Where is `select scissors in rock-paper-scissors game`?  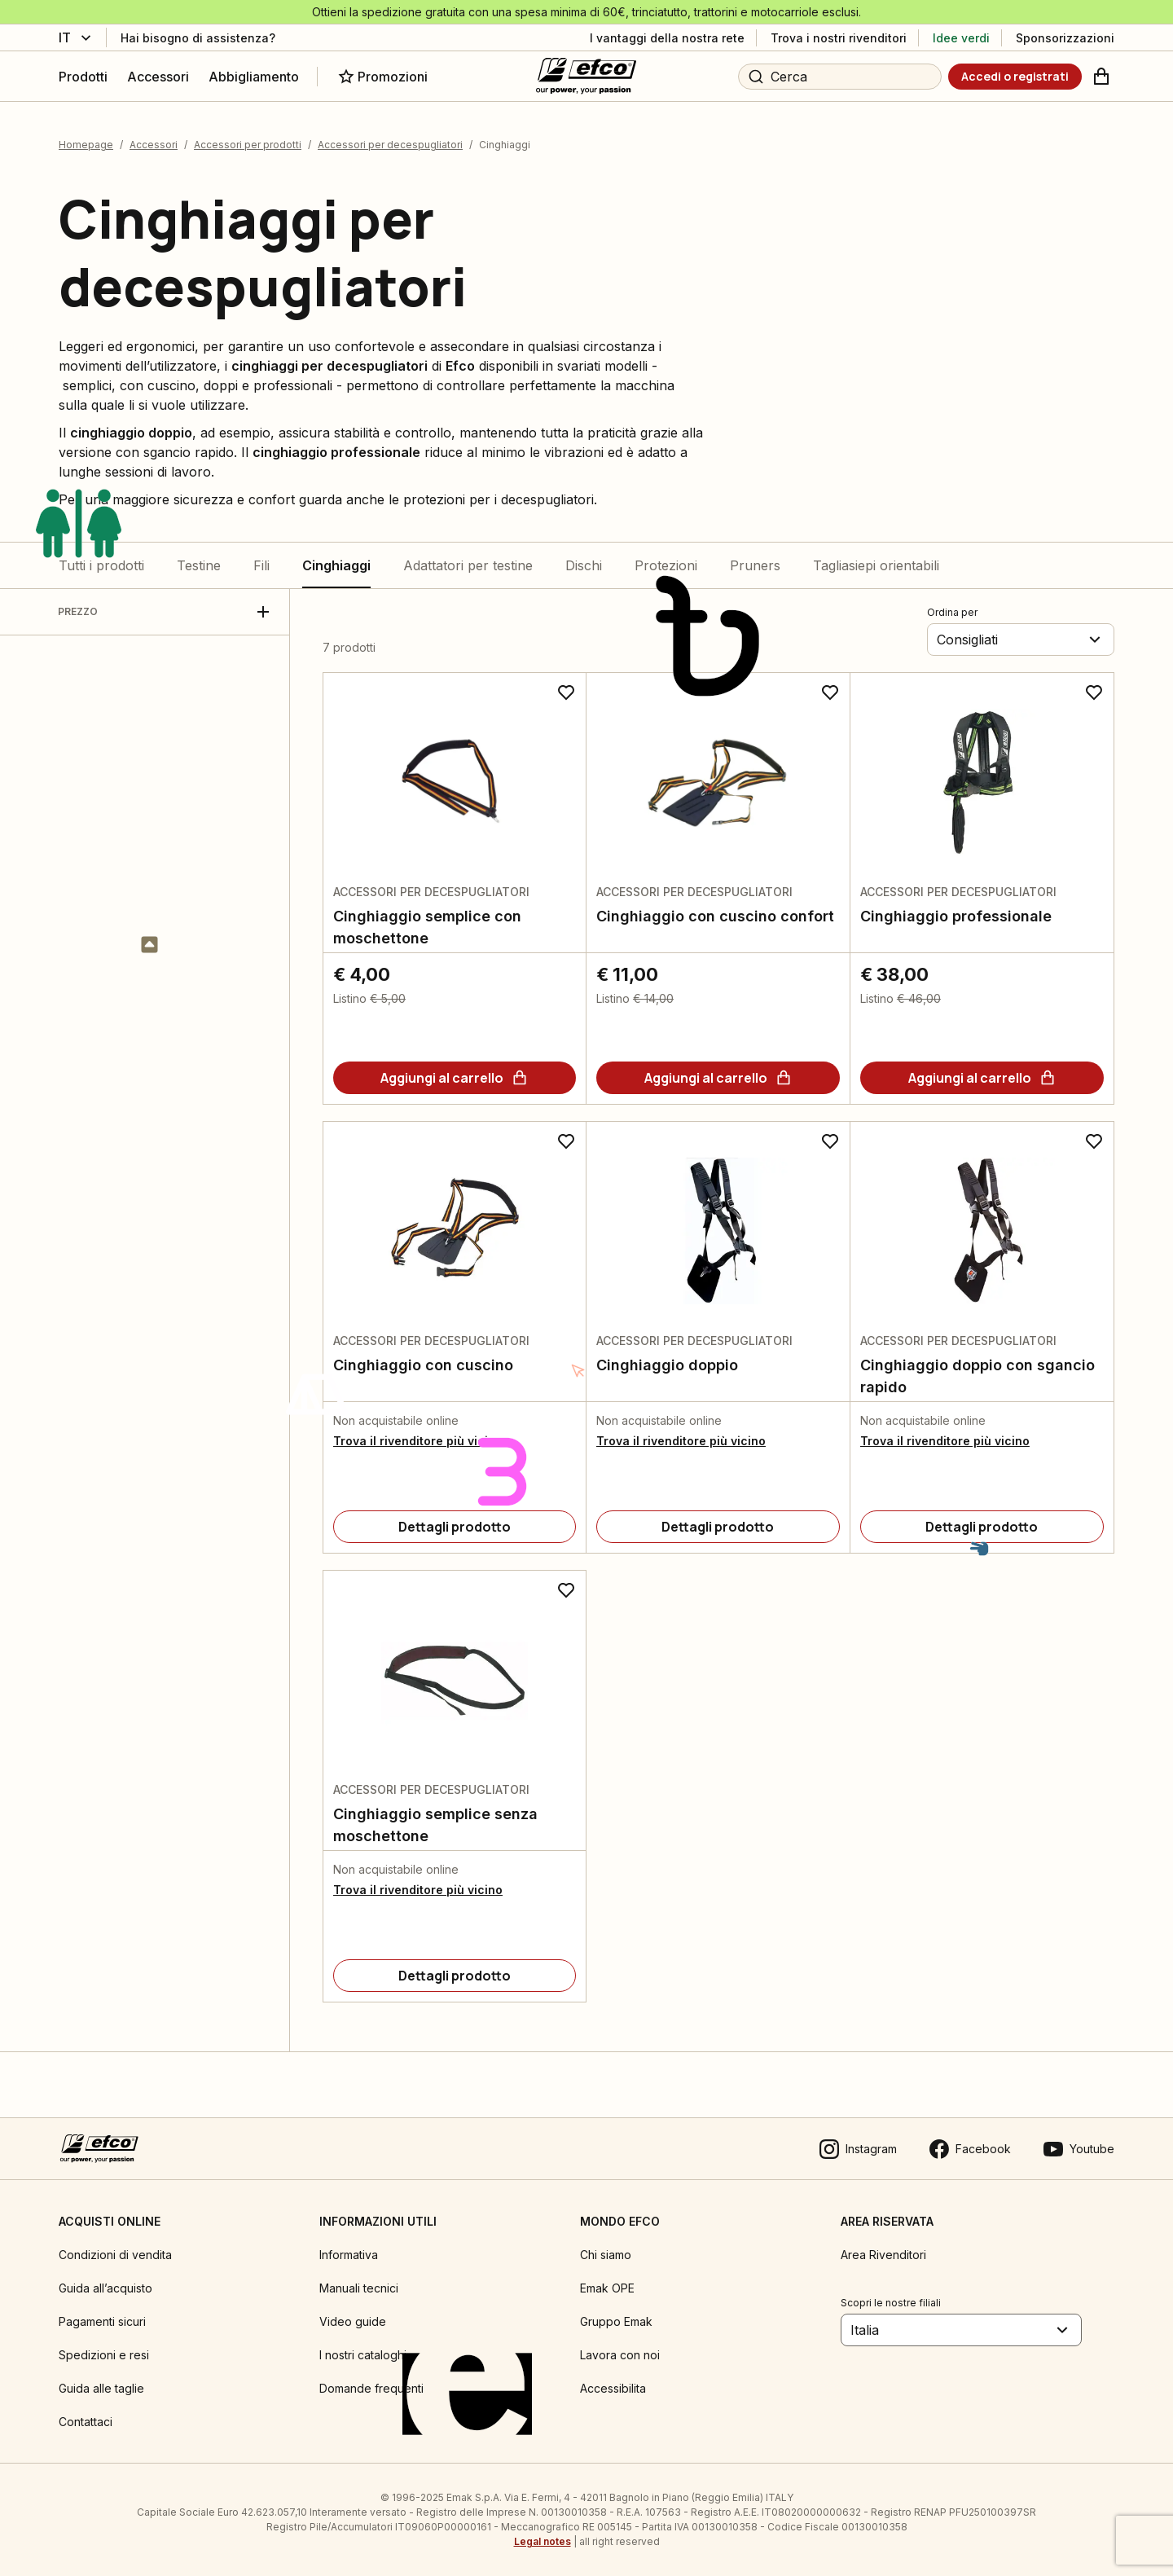
select scissors in rock-paper-scissors game is located at coordinates (979, 1549).